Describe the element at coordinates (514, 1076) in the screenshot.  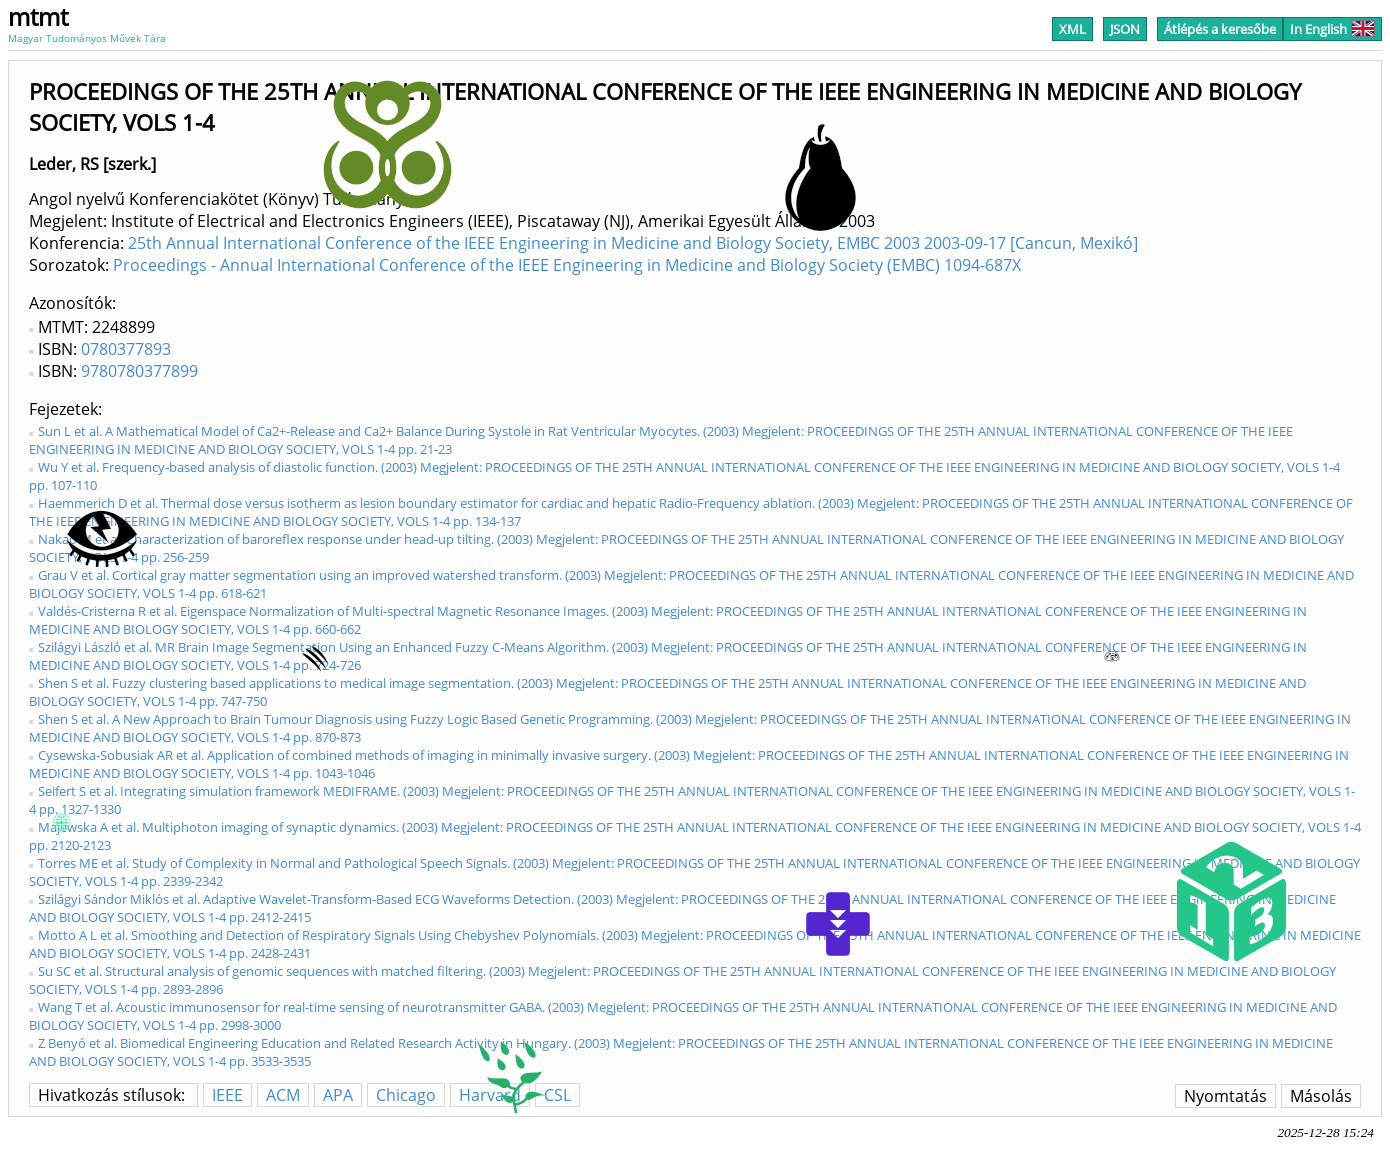
I see `water your plants` at that location.